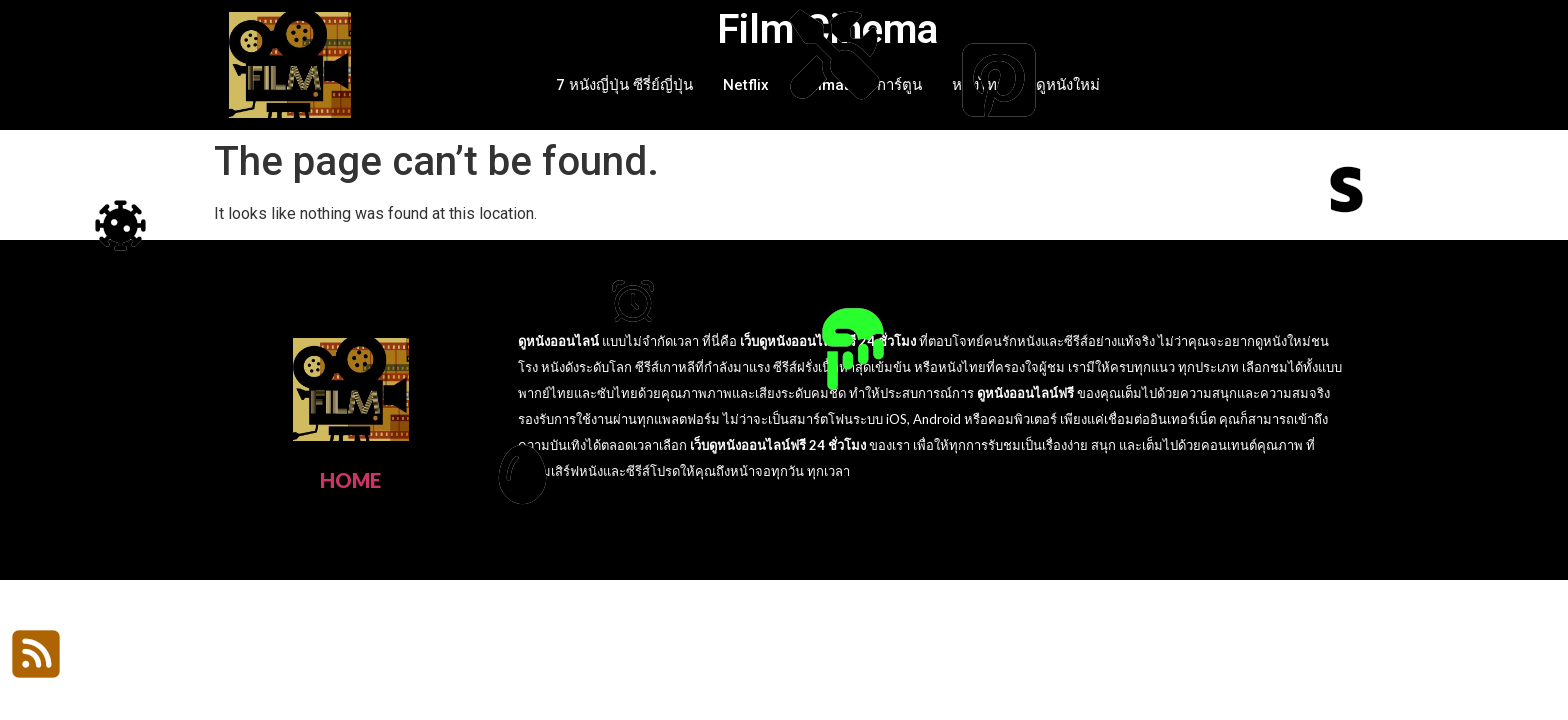  What do you see at coordinates (853, 349) in the screenshot?
I see `scroll down or view content below` at bounding box center [853, 349].